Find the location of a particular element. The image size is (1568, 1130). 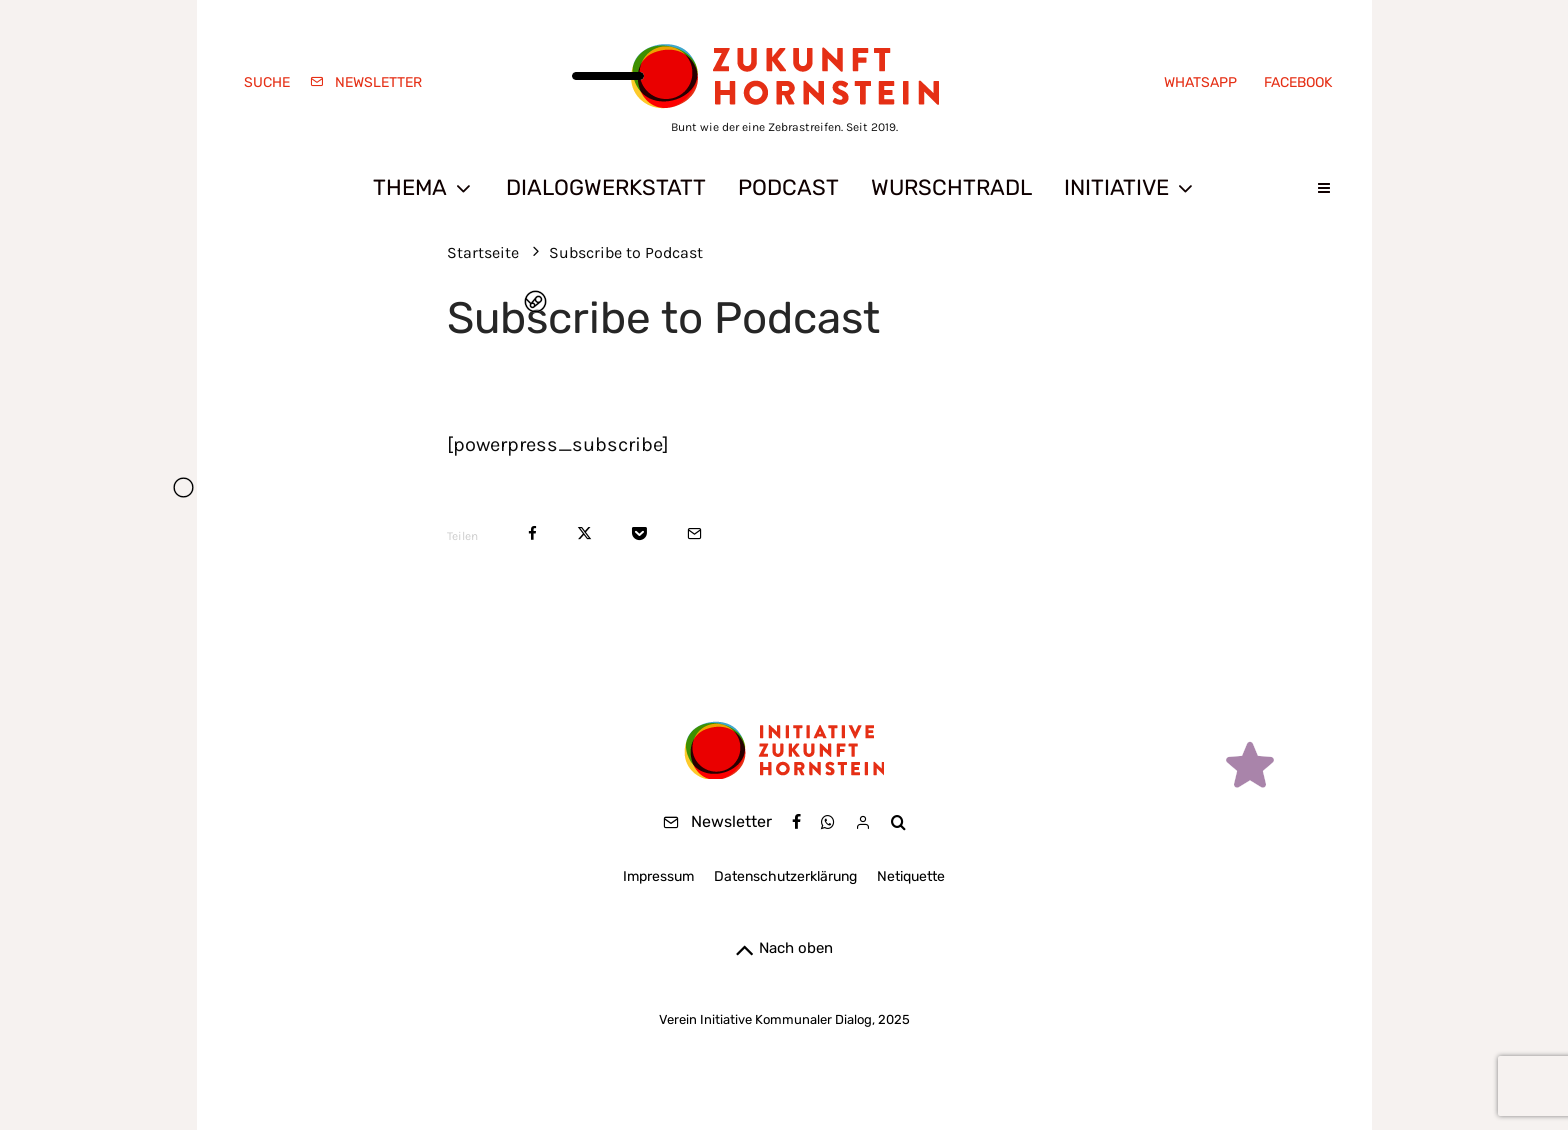

add to favorites is located at coordinates (1250, 765).